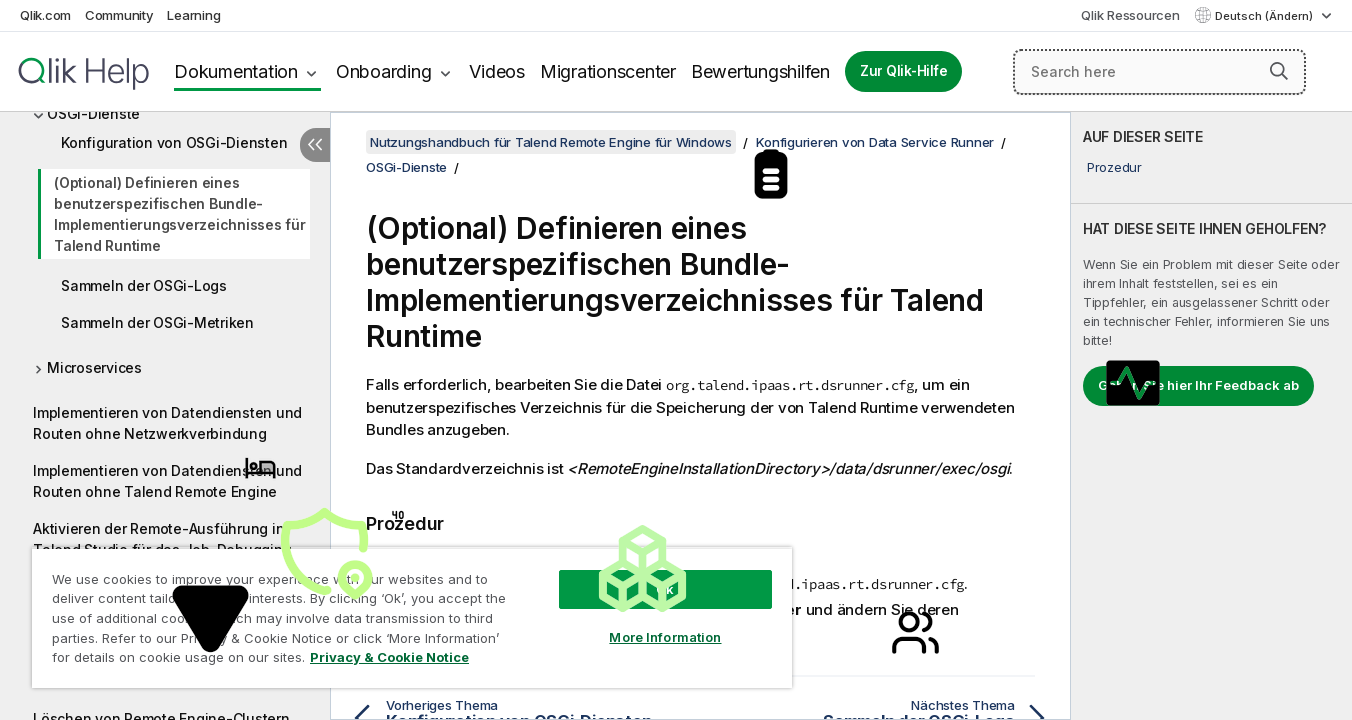  Describe the element at coordinates (915, 632) in the screenshot. I see `view all users or team members` at that location.